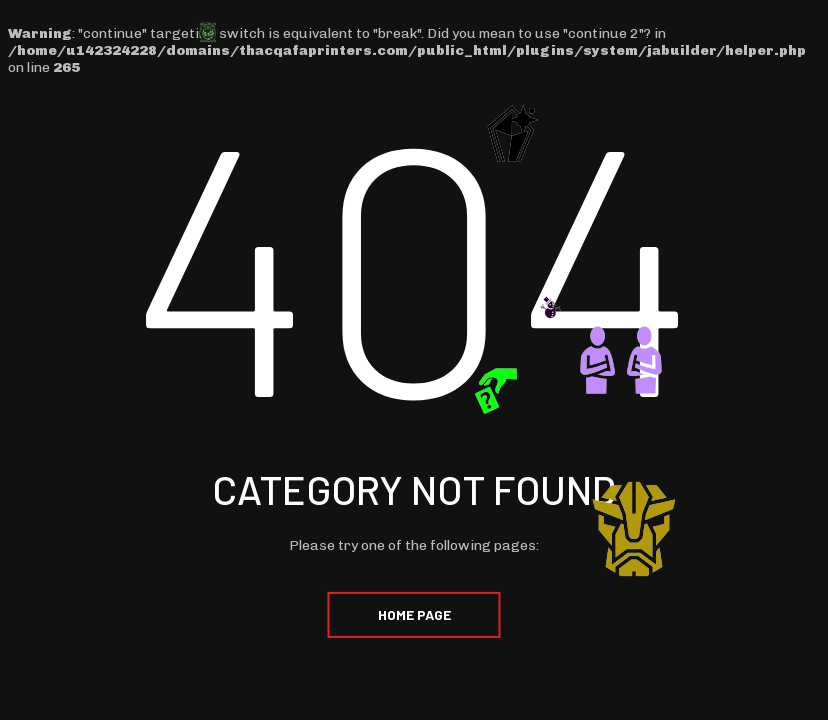 This screenshot has height=720, width=828. I want to click on winter or holiday-themed content, so click(550, 307).